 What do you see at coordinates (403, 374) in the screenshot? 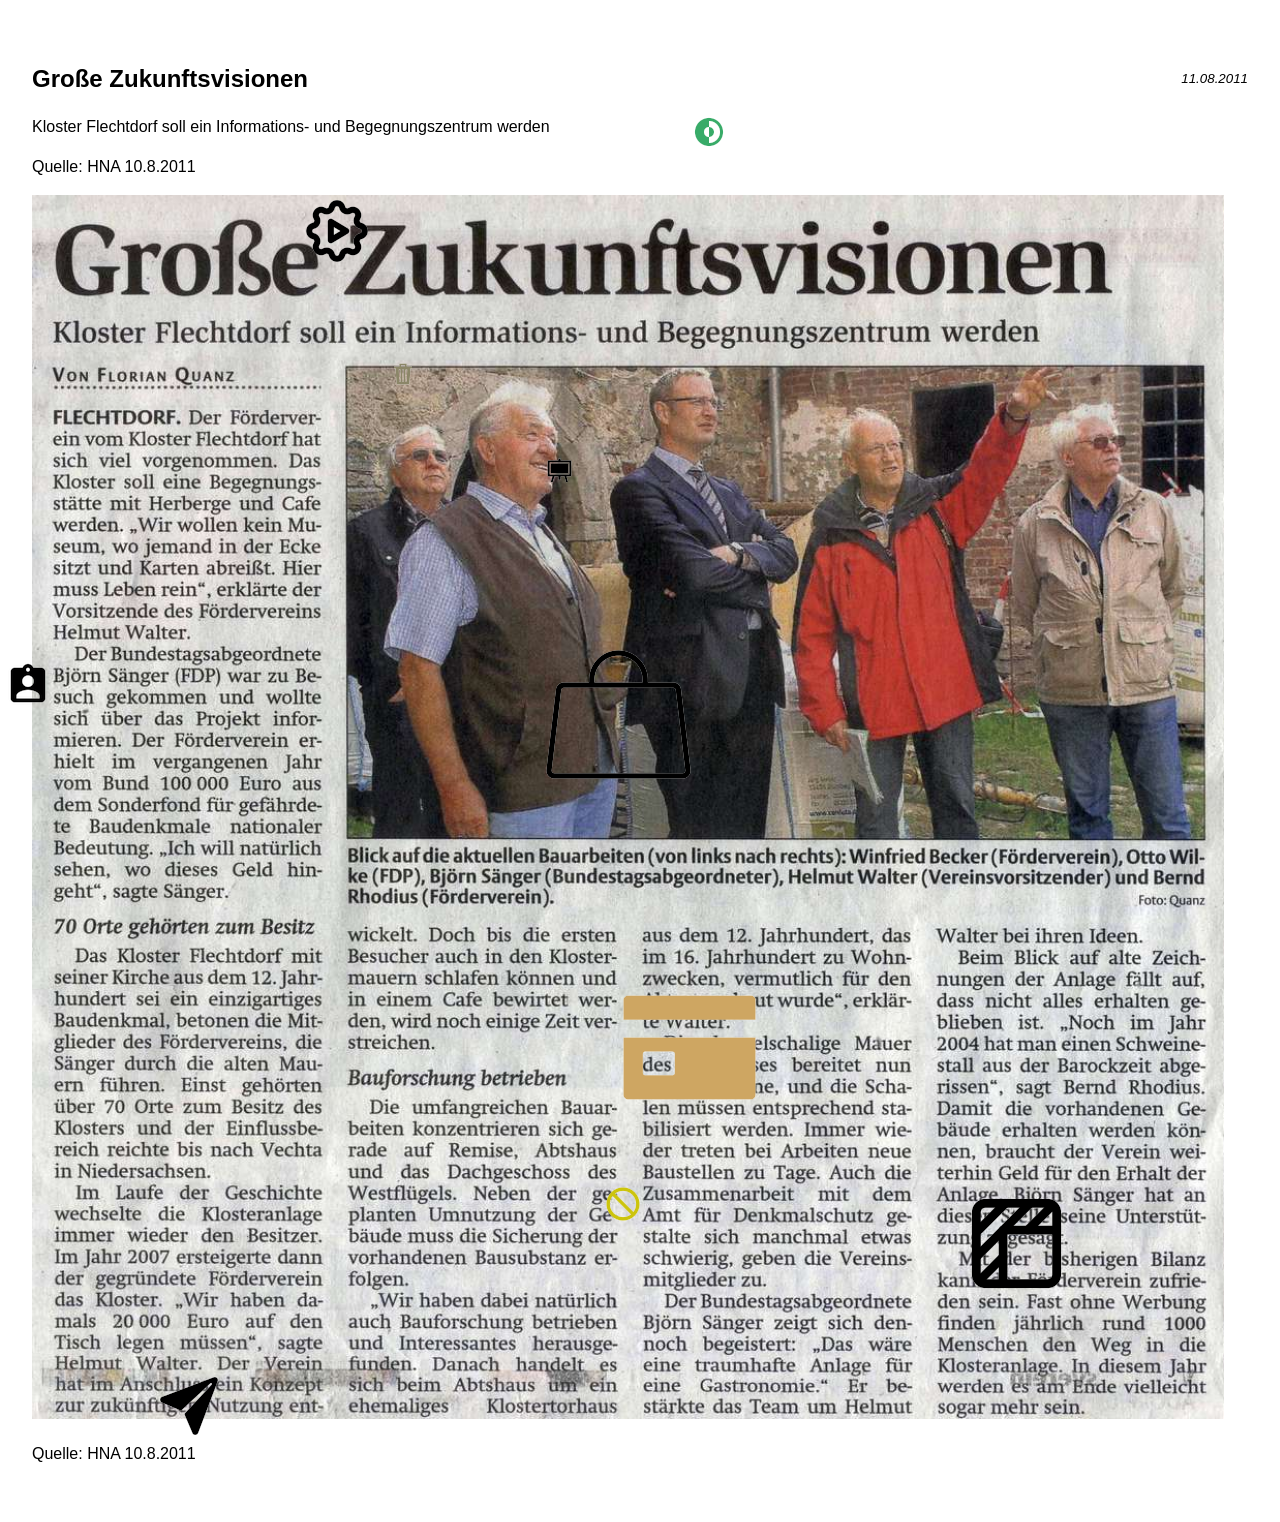
I see `delete this item` at bounding box center [403, 374].